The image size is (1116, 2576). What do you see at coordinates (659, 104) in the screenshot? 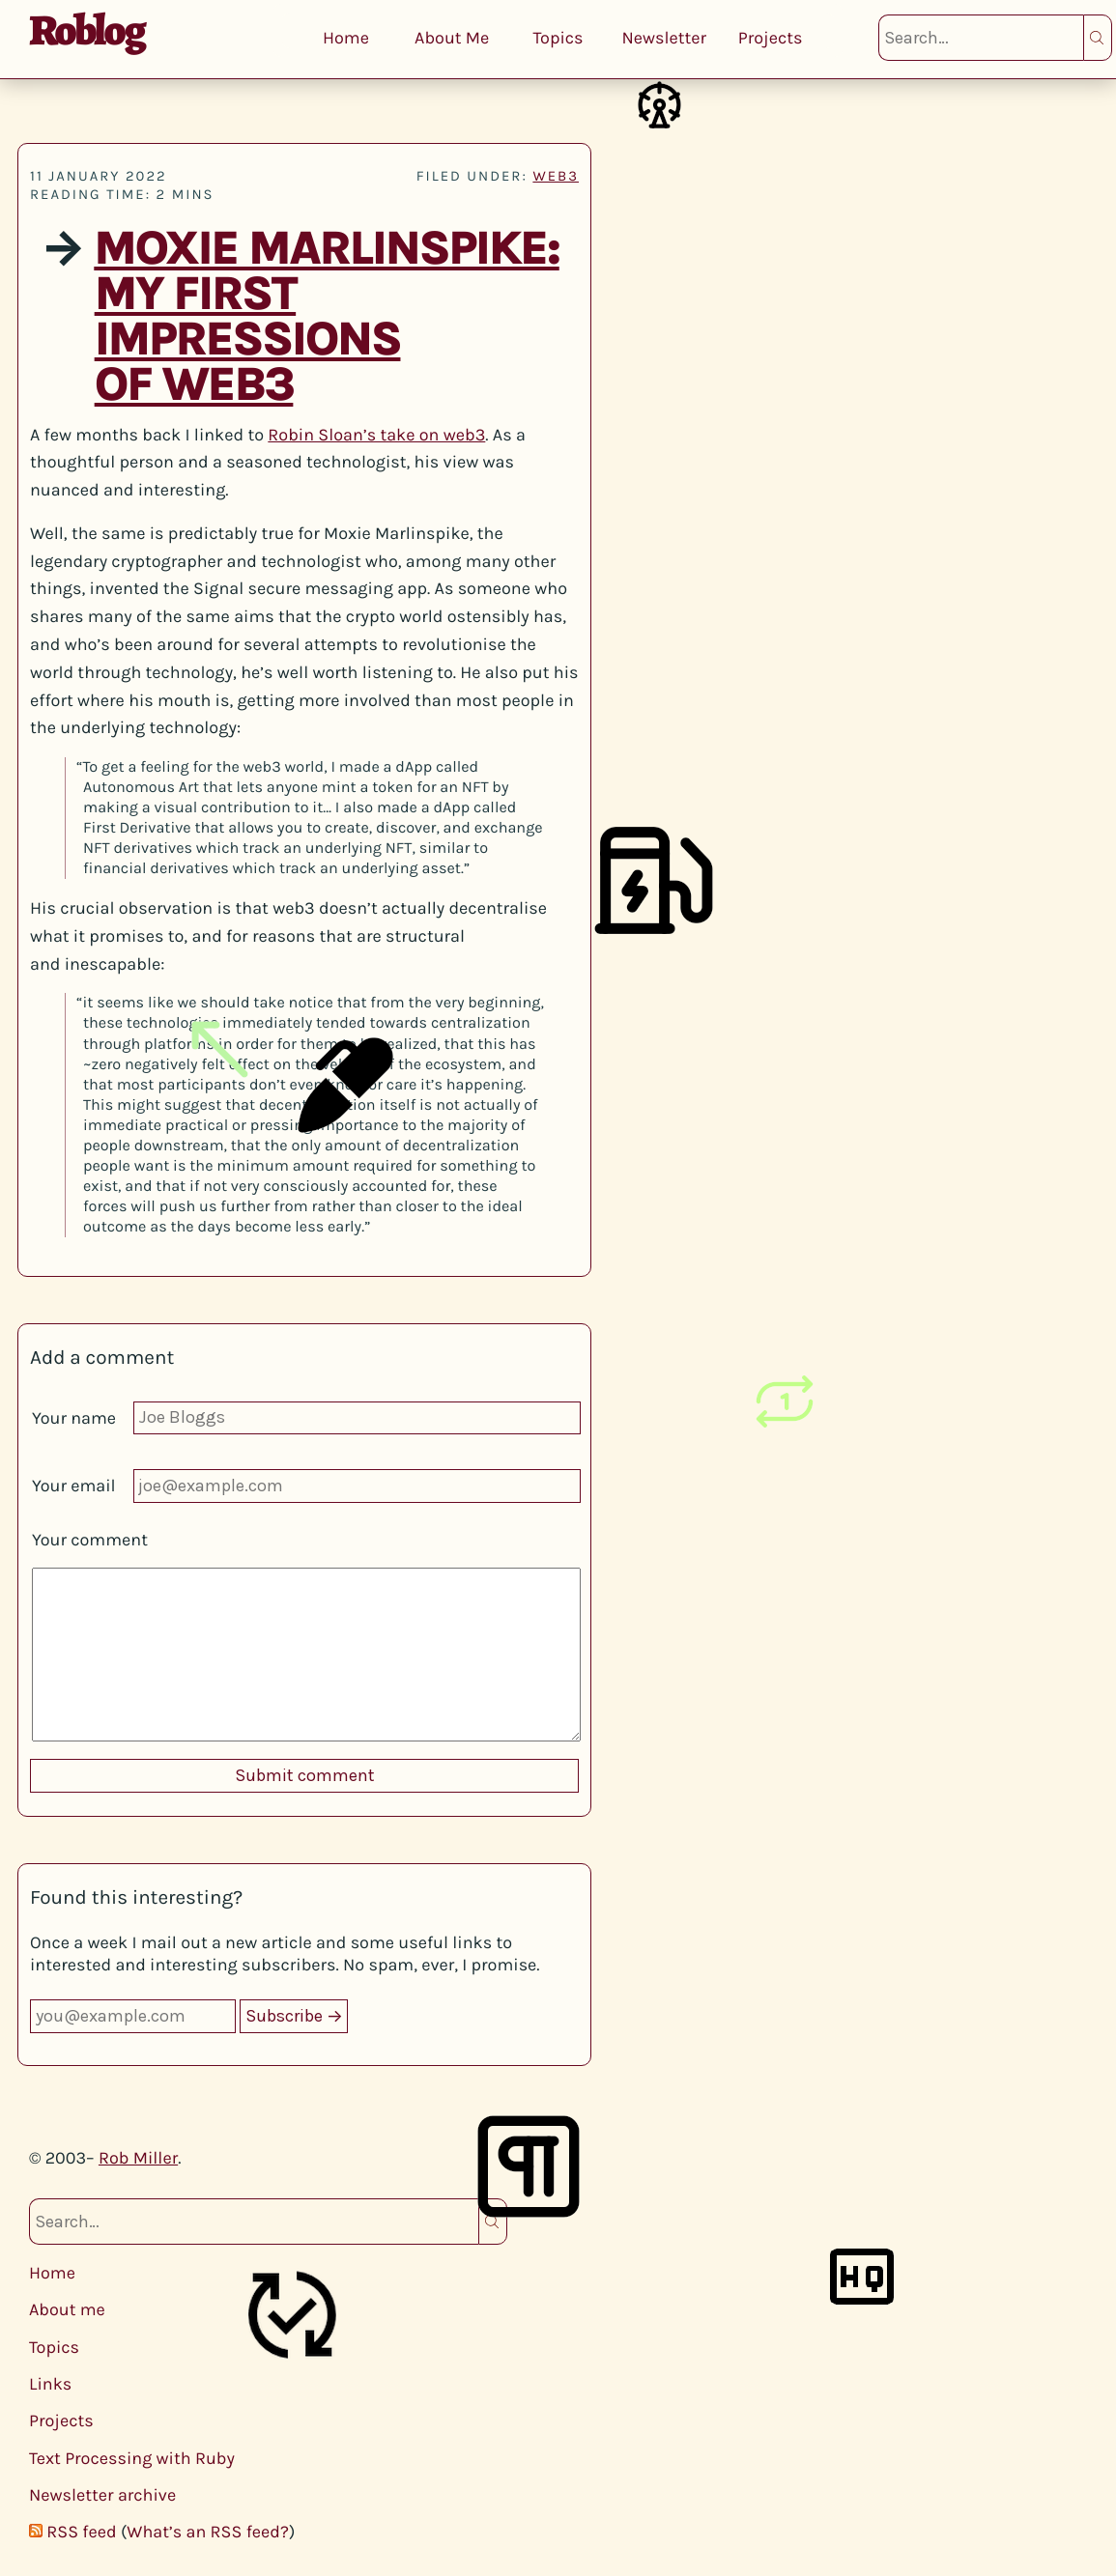
I see `view amusement park or carnival attractions` at bounding box center [659, 104].